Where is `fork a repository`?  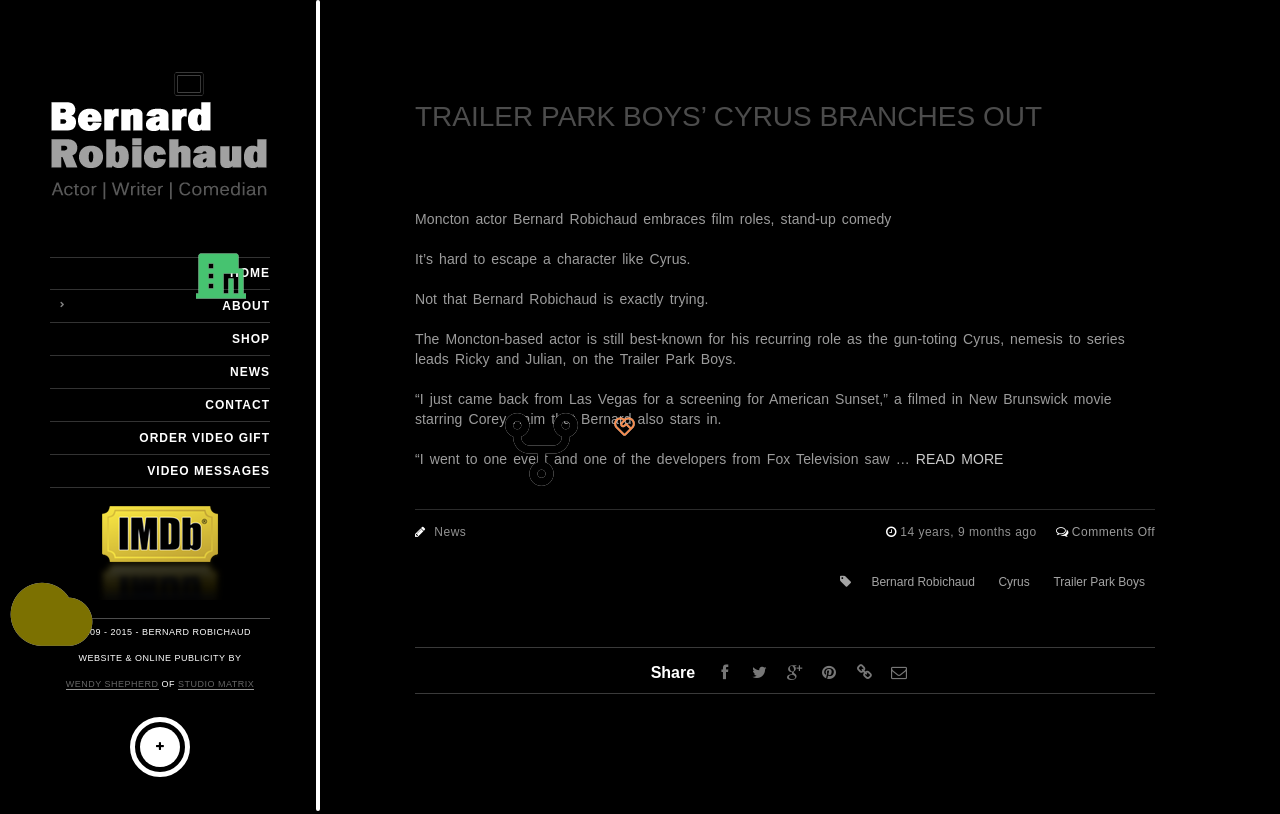
fork a repository is located at coordinates (541, 449).